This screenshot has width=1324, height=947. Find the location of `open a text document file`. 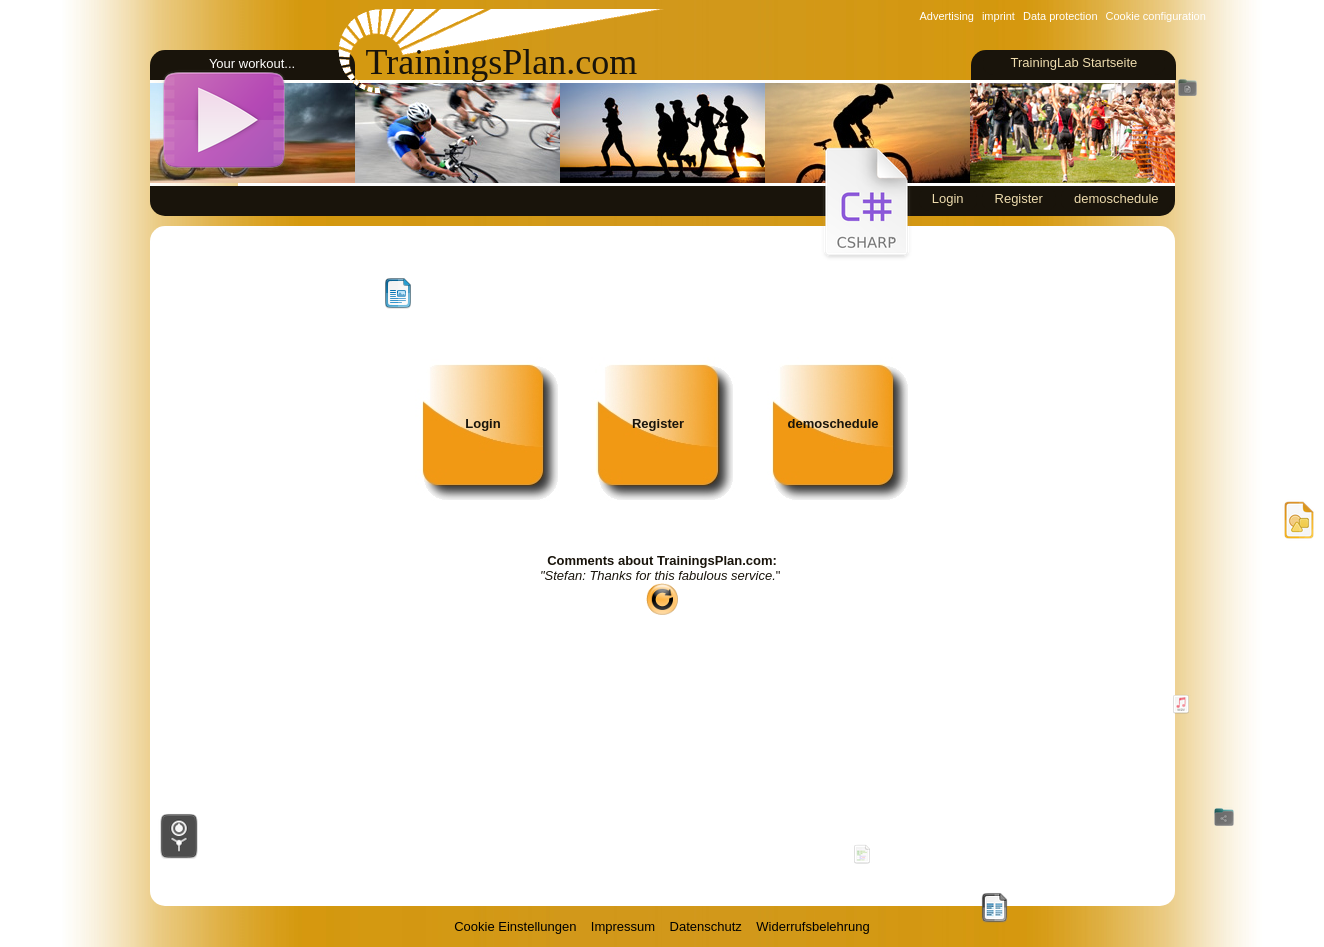

open a text document file is located at coordinates (398, 293).